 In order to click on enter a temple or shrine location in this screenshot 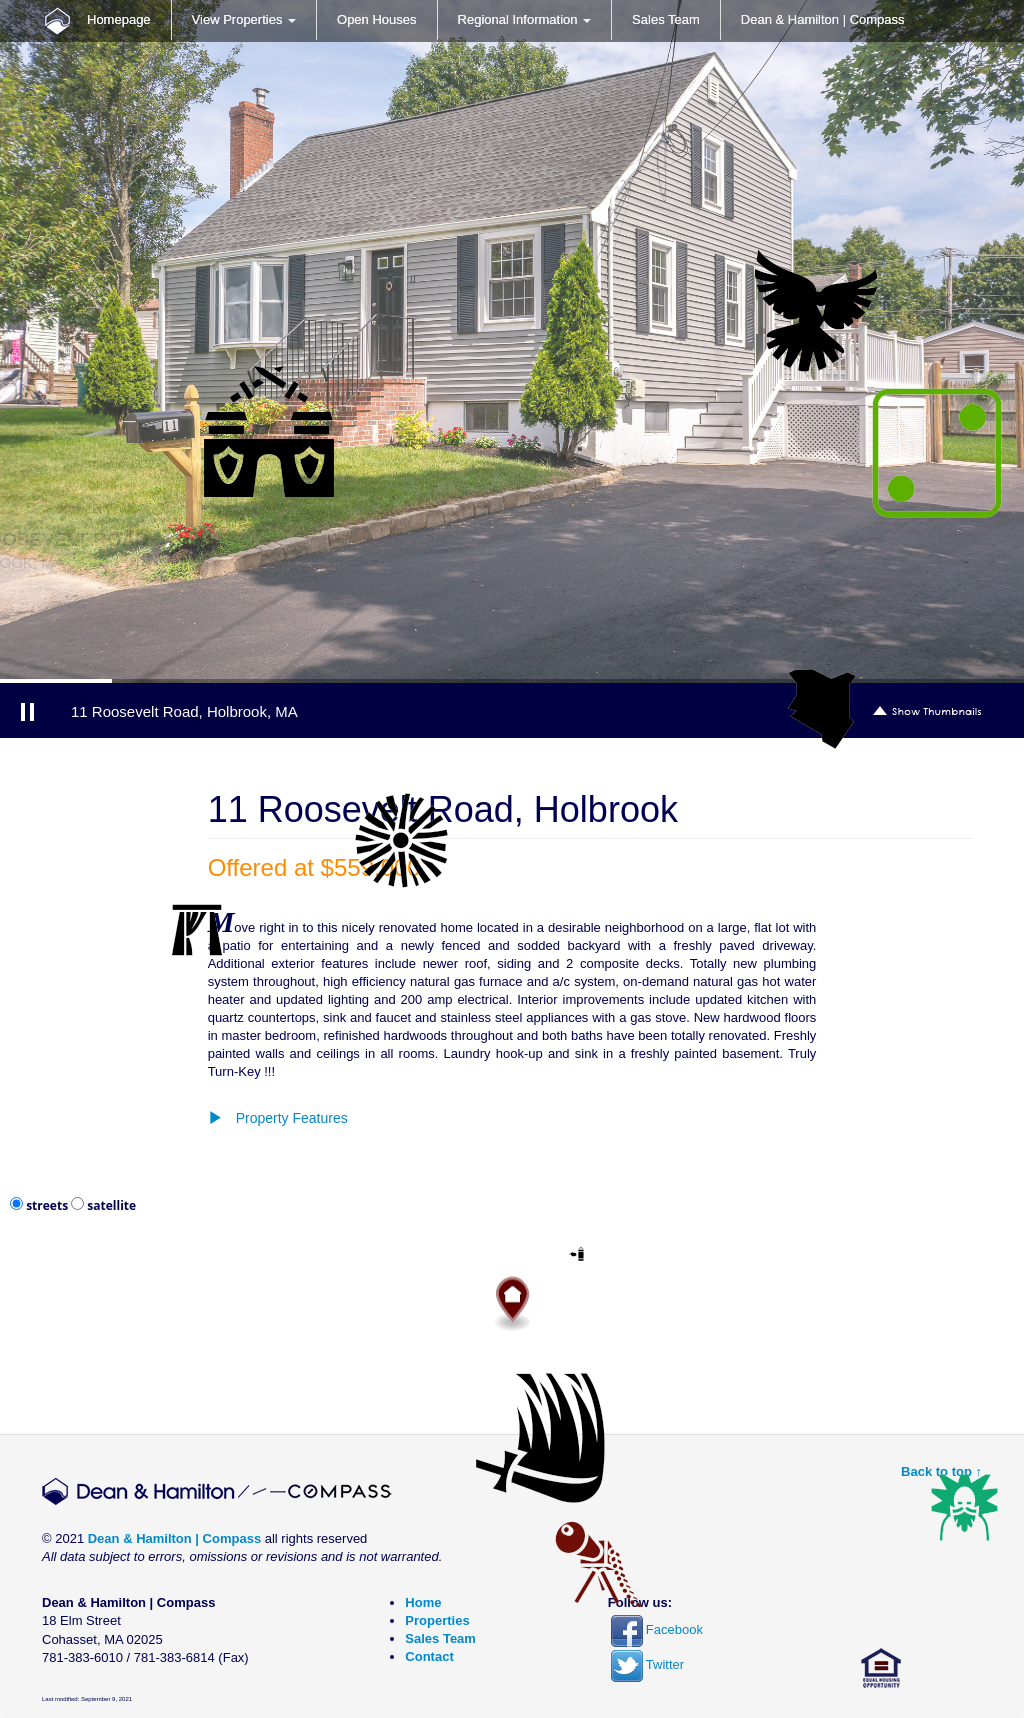, I will do `click(197, 930)`.